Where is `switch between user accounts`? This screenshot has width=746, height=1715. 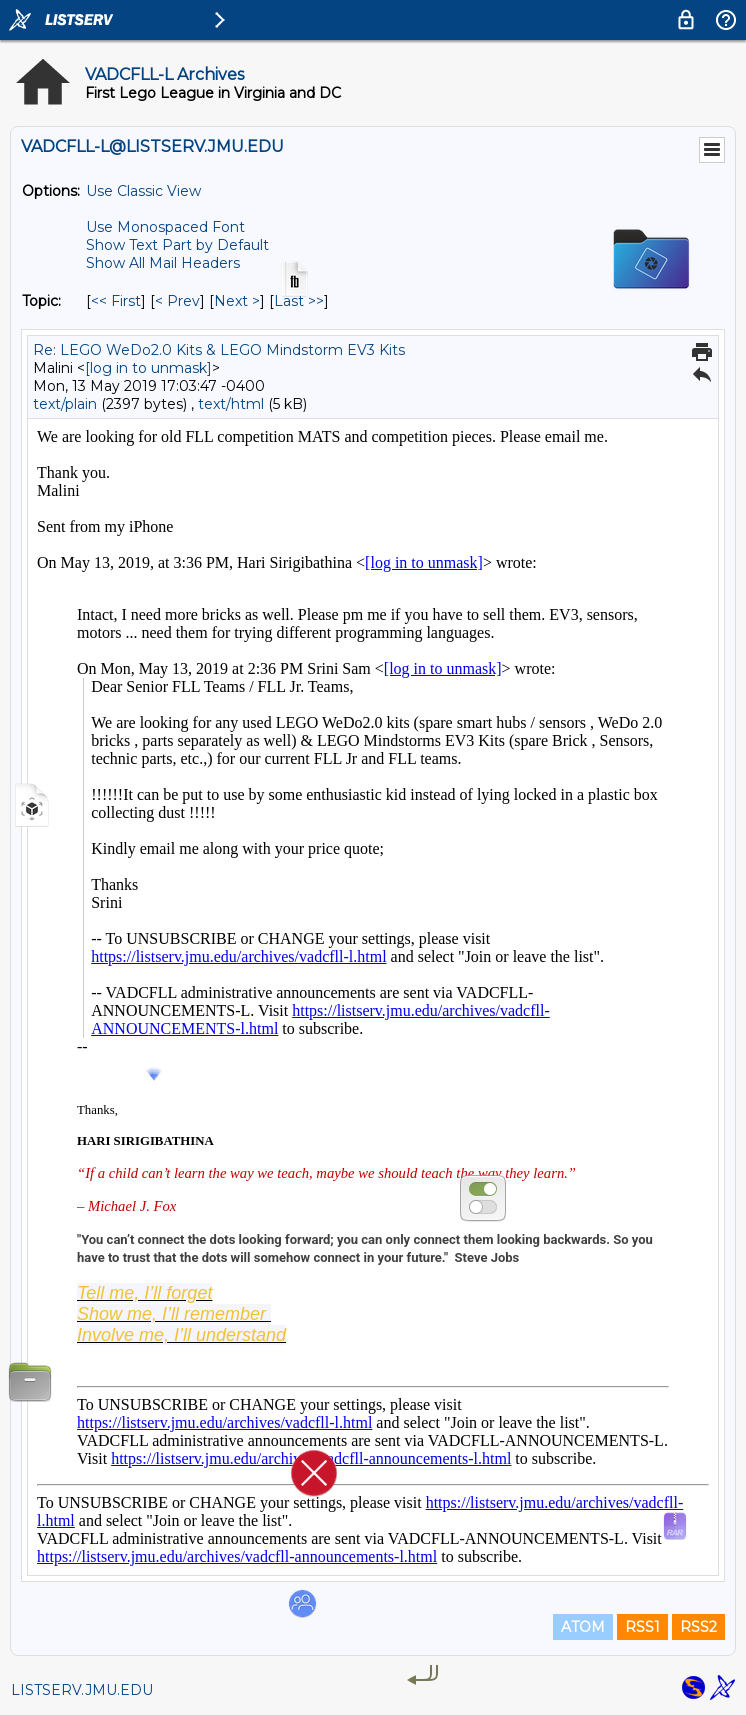 switch between user accounts is located at coordinates (302, 1603).